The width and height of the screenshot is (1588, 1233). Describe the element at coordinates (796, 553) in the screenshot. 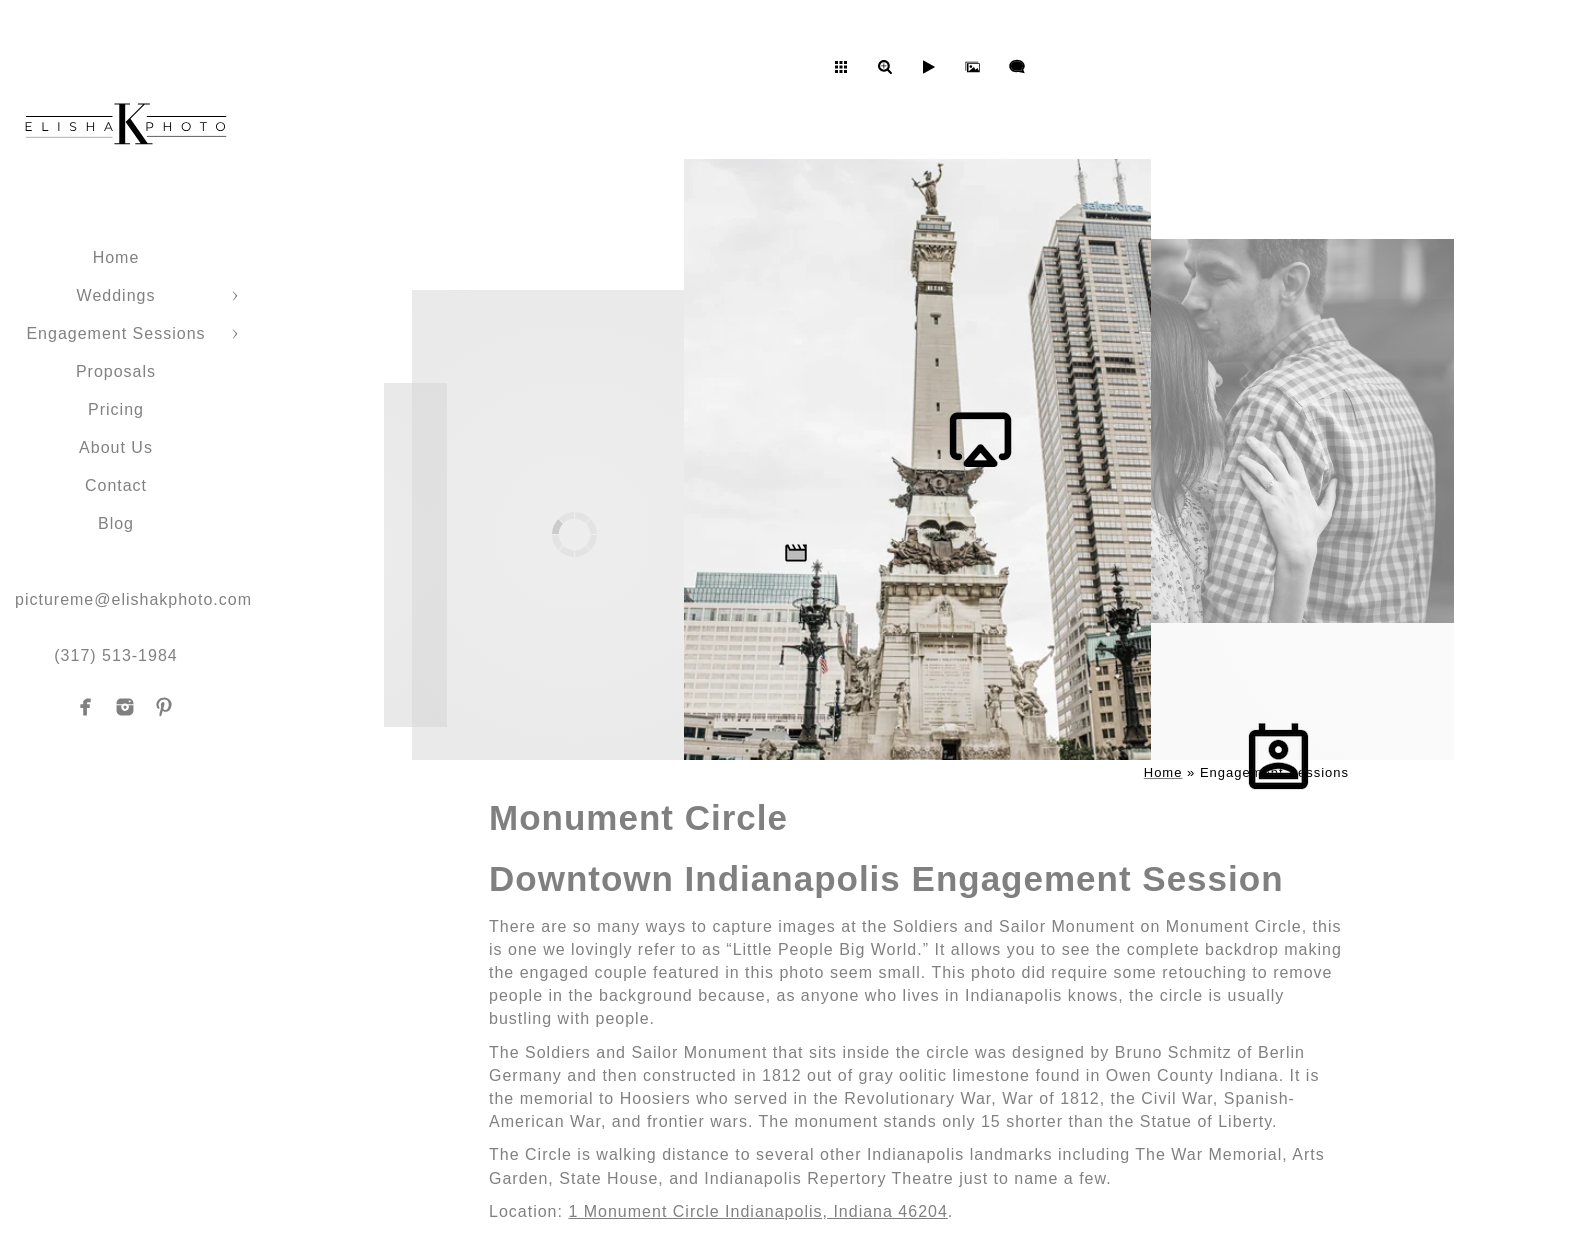

I see `access movies or video content` at that location.